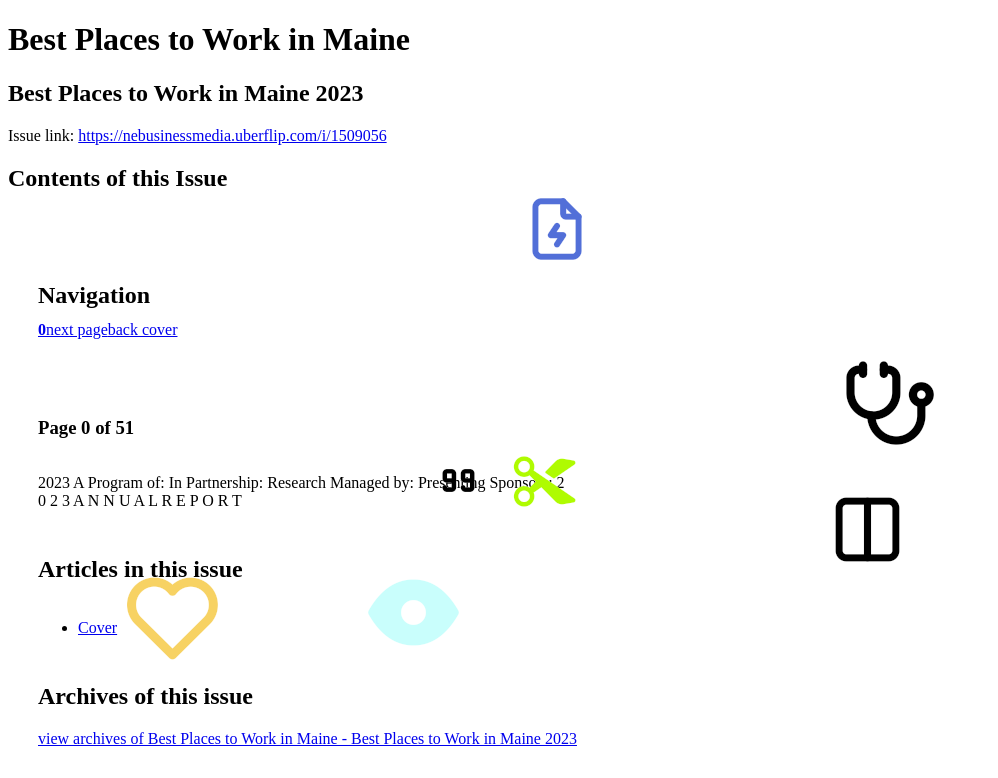 The height and width of the screenshot is (778, 998). Describe the element at coordinates (413, 612) in the screenshot. I see `view or preview content` at that location.